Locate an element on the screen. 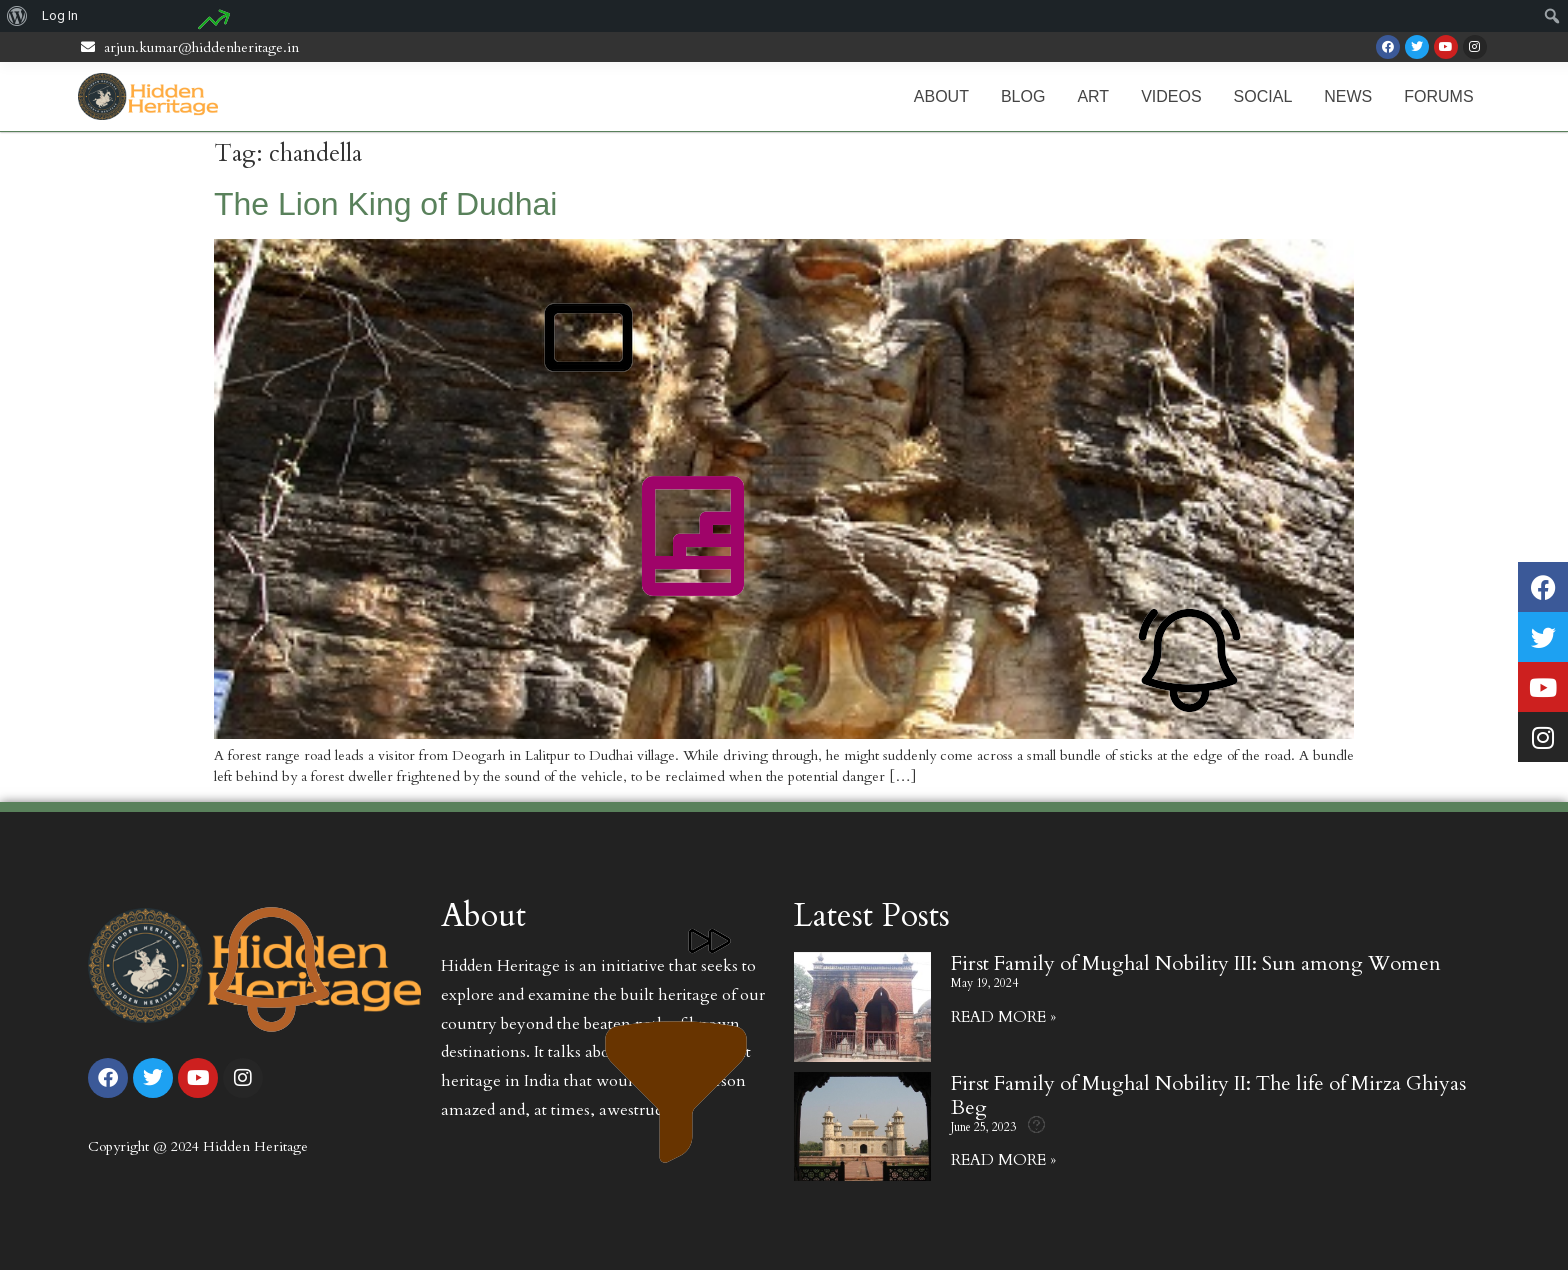 This screenshot has height=1270, width=1568. indicates stairs or stairway access is located at coordinates (693, 536).